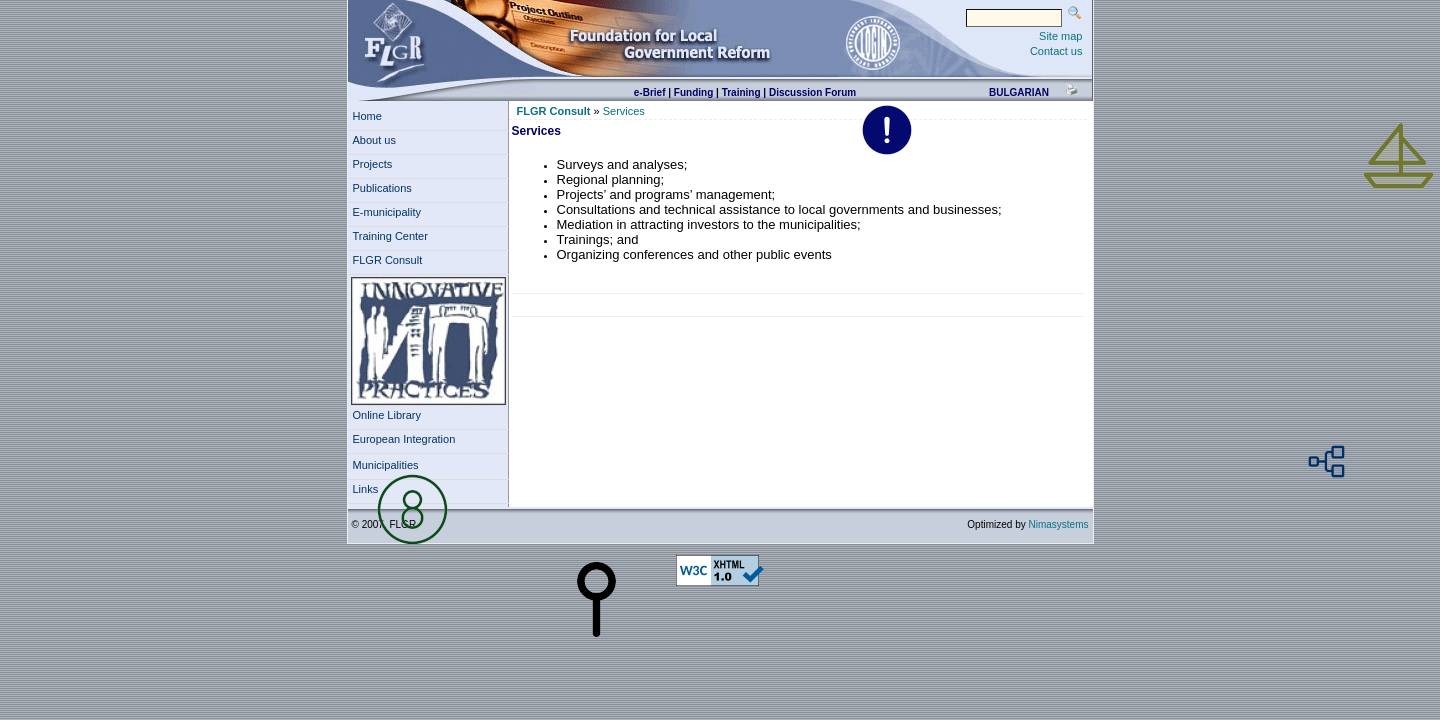 The height and width of the screenshot is (720, 1440). What do you see at coordinates (596, 599) in the screenshot?
I see `mark a location on the map` at bounding box center [596, 599].